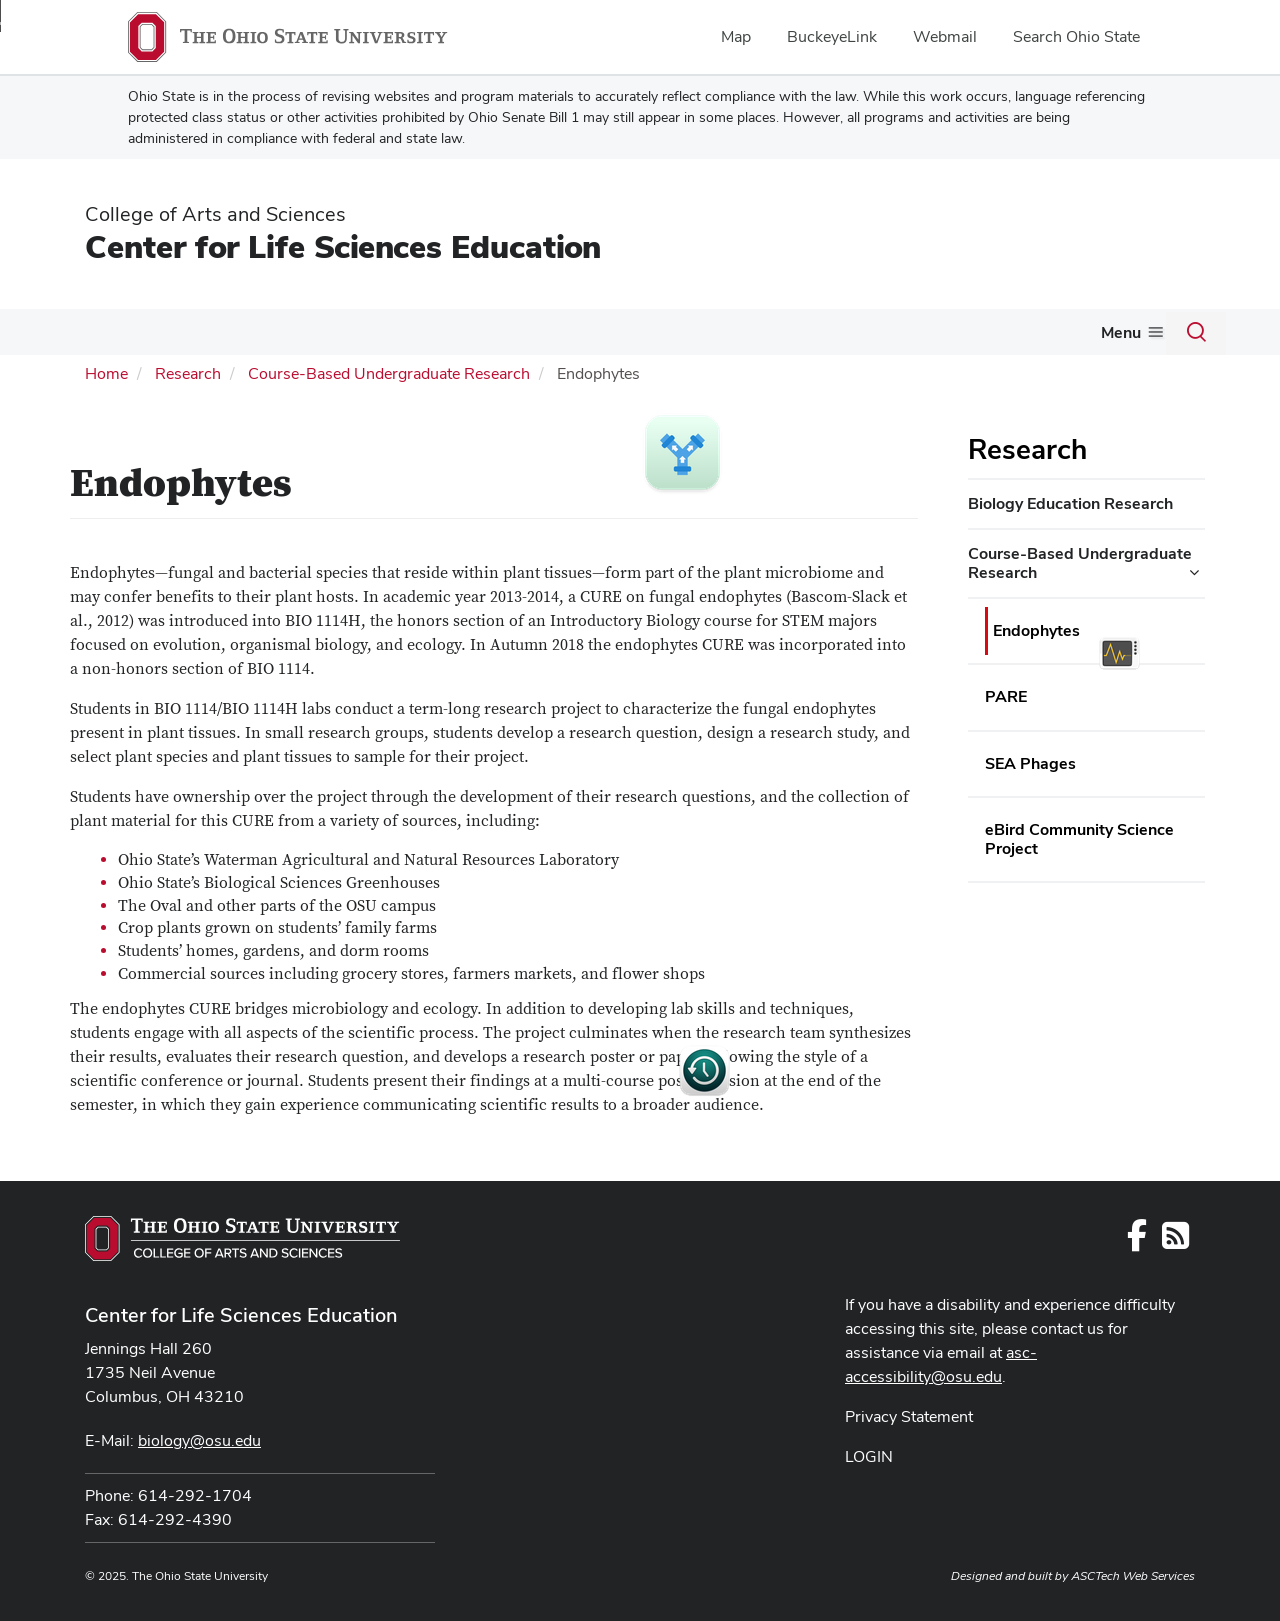 This screenshot has height=1621, width=1280. I want to click on open Time Machine backup utility, so click(704, 1070).